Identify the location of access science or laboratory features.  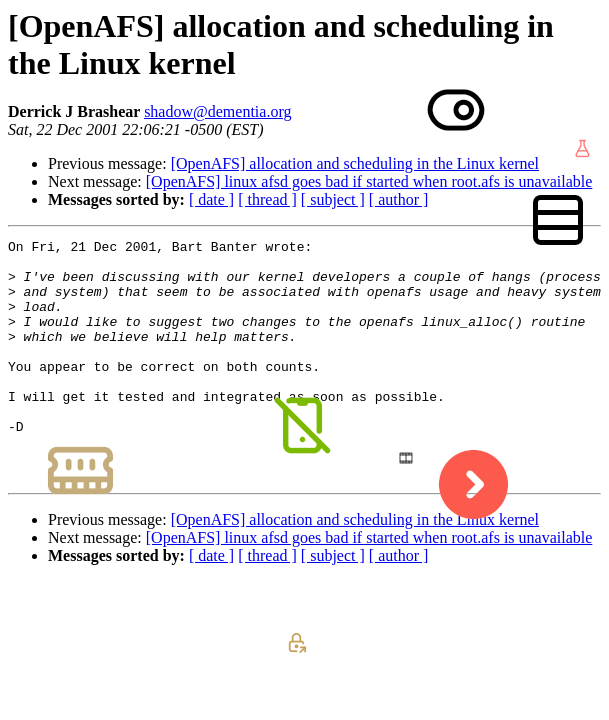
(582, 148).